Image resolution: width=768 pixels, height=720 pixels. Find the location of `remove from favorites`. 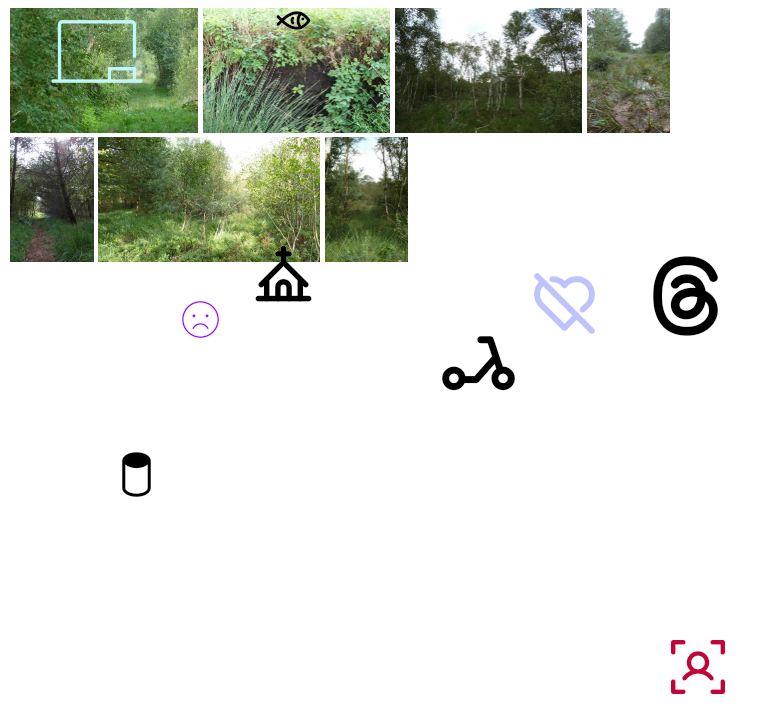

remove from favorites is located at coordinates (564, 303).